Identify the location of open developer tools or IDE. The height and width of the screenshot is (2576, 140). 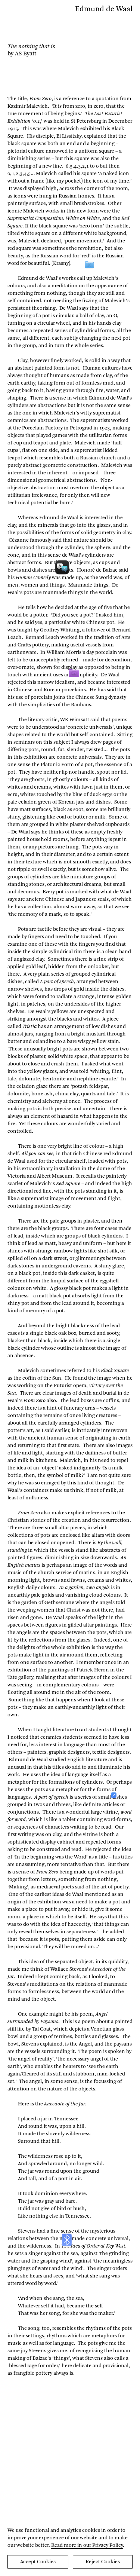
(113, 1795).